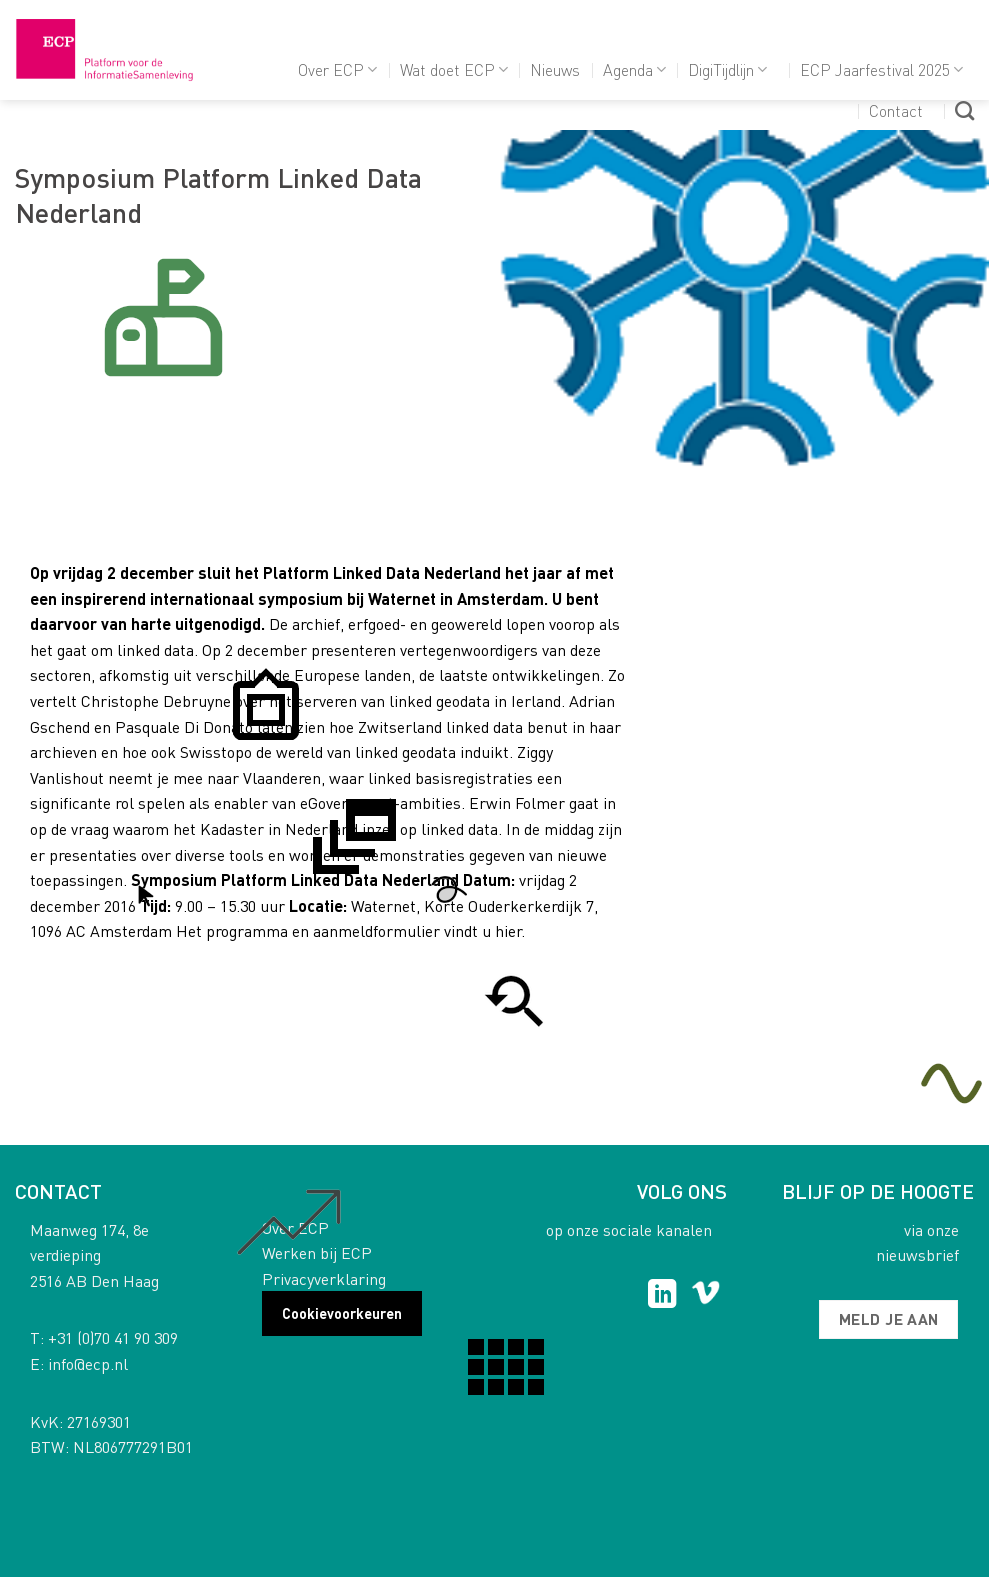  I want to click on switch to comfortable grid view, so click(504, 1367).